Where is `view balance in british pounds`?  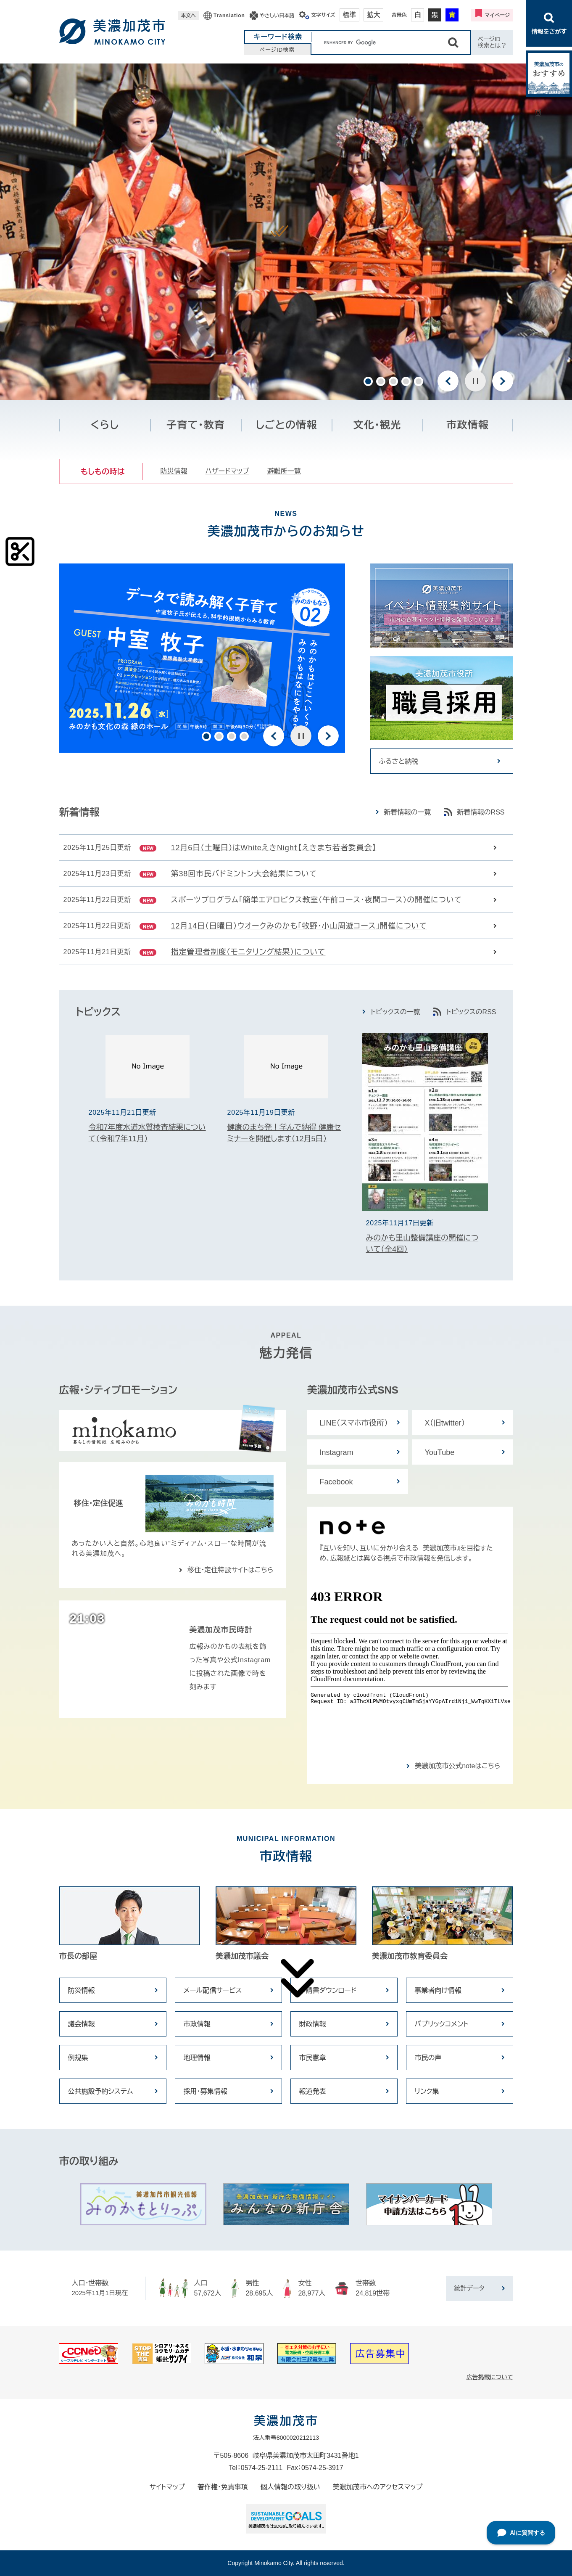 view balance in british pounds is located at coordinates (235, 660).